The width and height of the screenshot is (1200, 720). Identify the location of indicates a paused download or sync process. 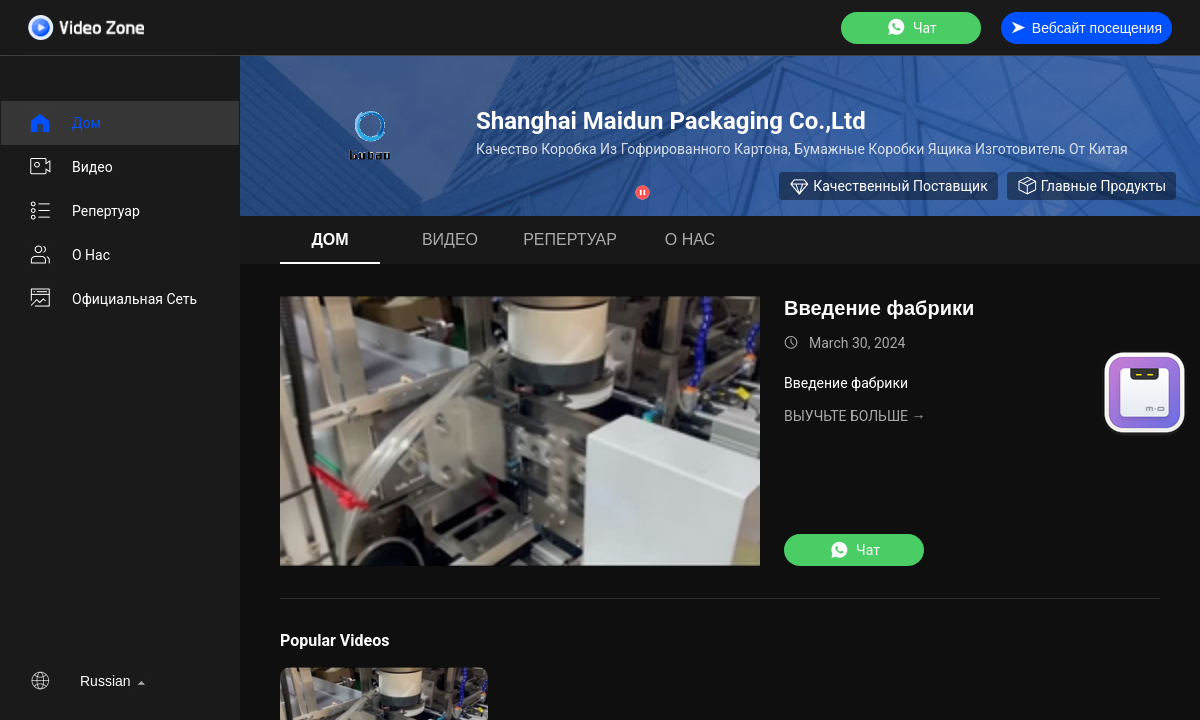
(642, 192).